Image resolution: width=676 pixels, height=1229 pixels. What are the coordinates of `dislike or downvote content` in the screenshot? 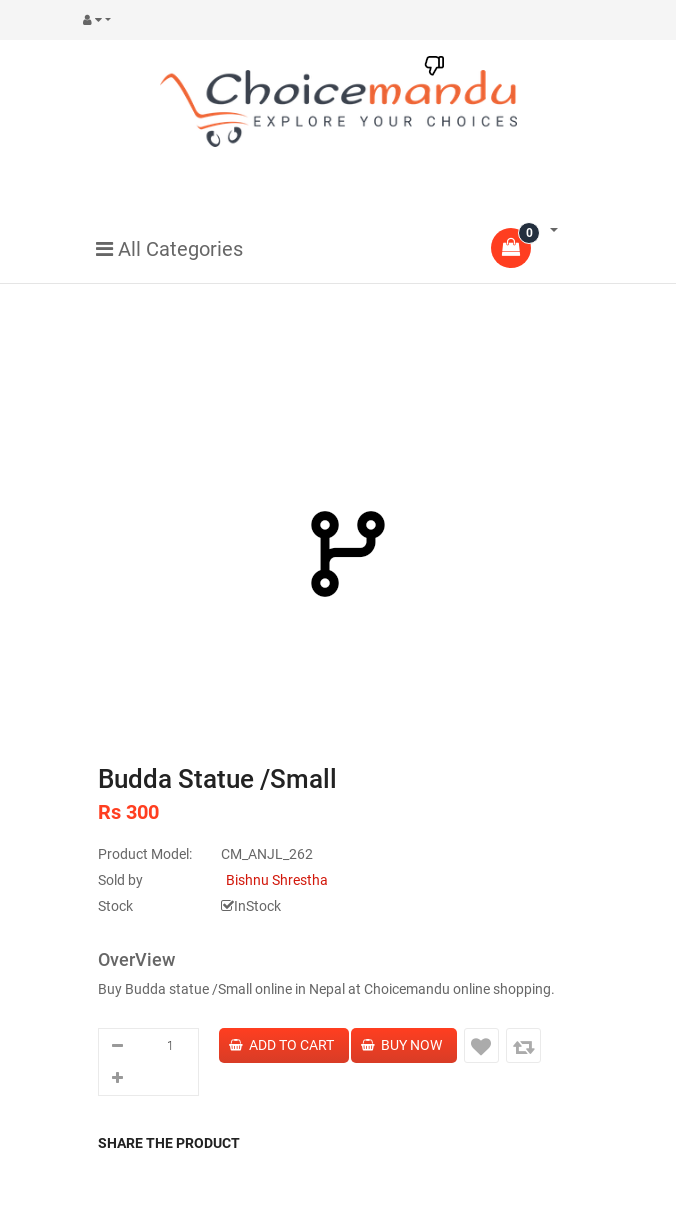 It's located at (434, 66).